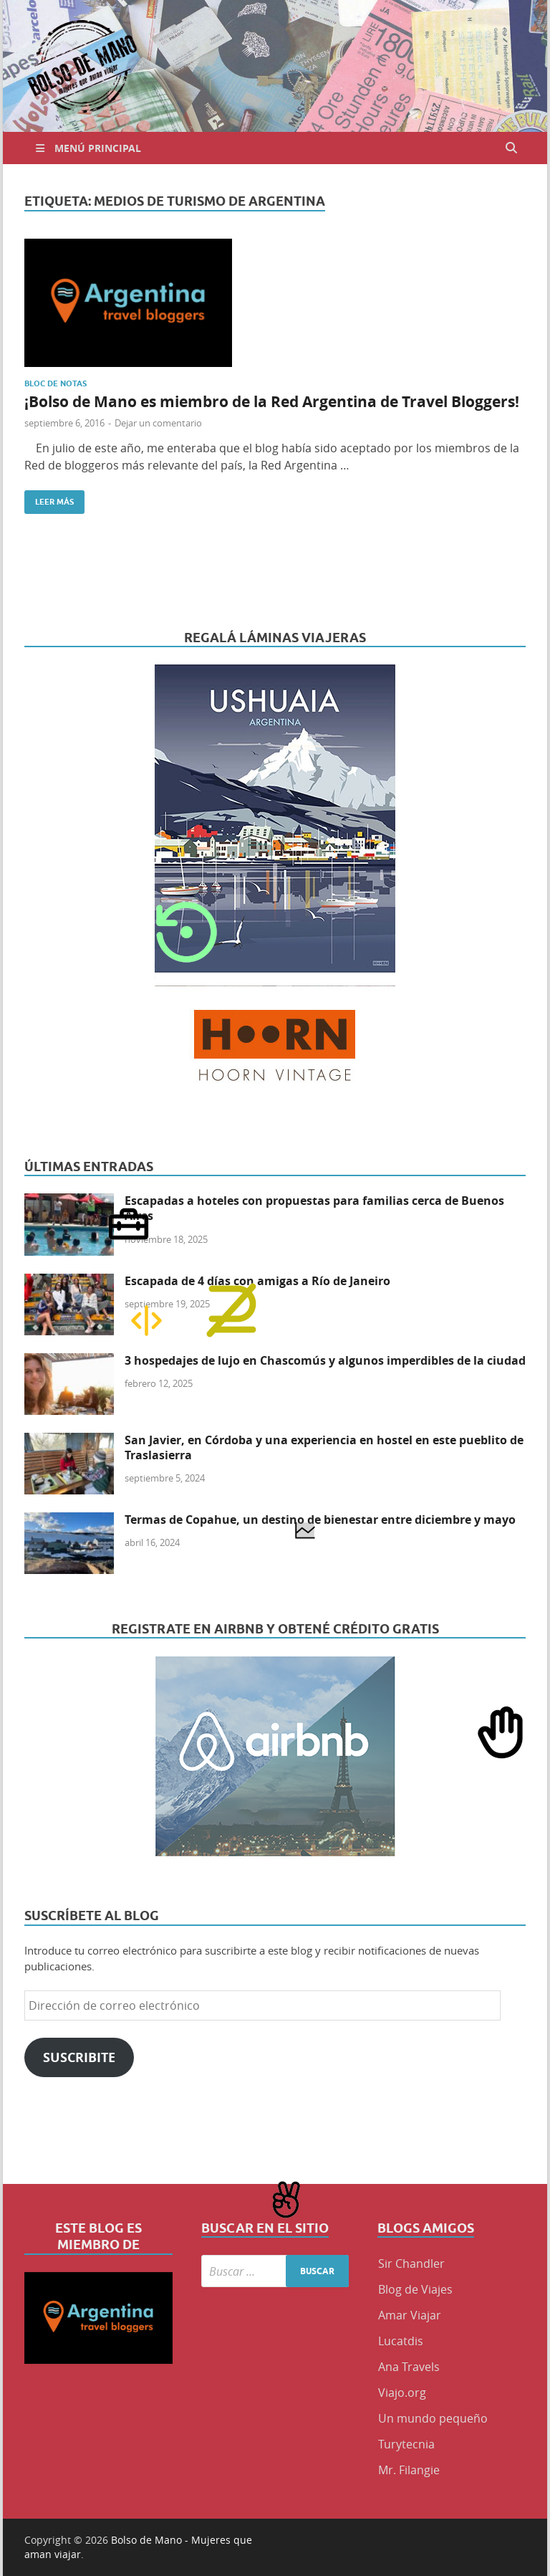  Describe the element at coordinates (502, 1732) in the screenshot. I see `stop or pause an action` at that location.